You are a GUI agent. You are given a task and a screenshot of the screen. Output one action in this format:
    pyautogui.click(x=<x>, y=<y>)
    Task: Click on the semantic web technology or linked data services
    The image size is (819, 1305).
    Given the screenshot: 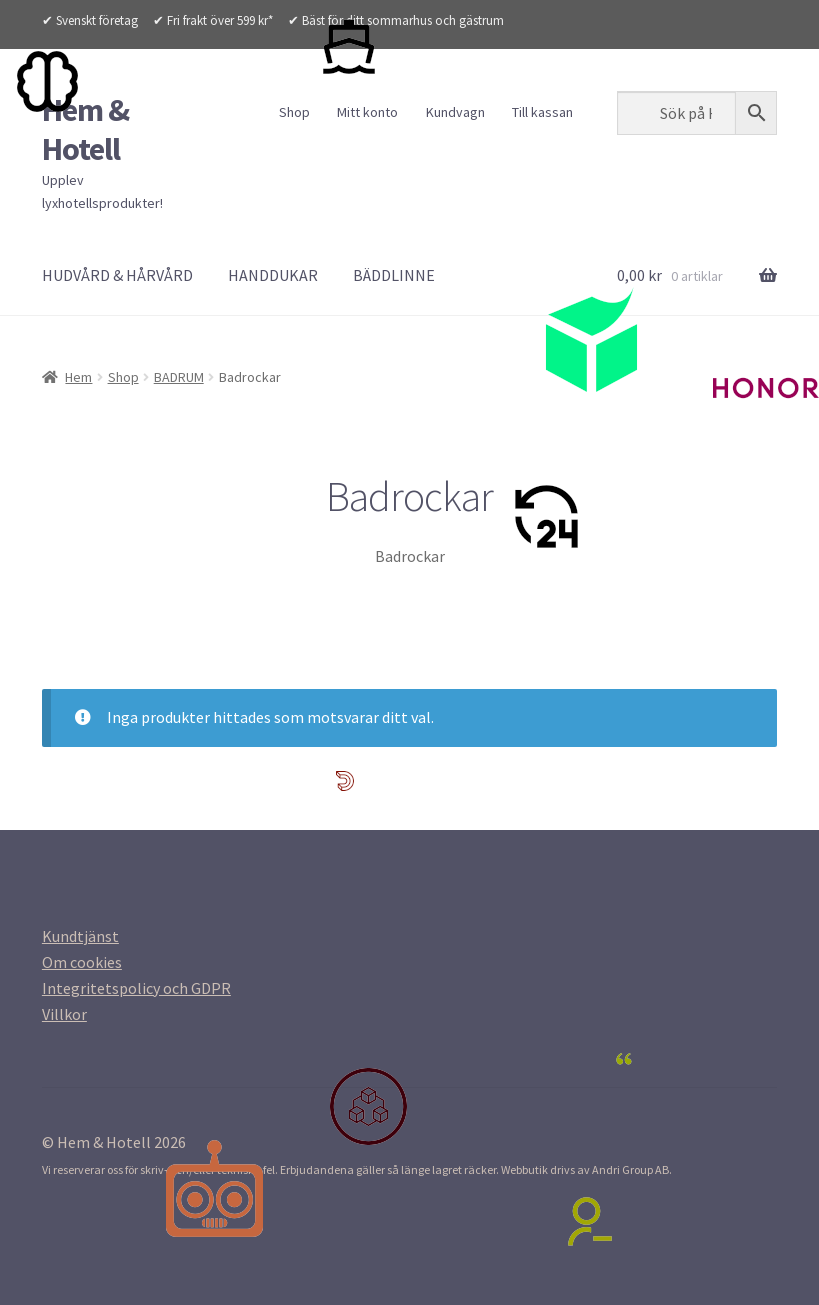 What is the action you would take?
    pyautogui.click(x=591, y=339)
    